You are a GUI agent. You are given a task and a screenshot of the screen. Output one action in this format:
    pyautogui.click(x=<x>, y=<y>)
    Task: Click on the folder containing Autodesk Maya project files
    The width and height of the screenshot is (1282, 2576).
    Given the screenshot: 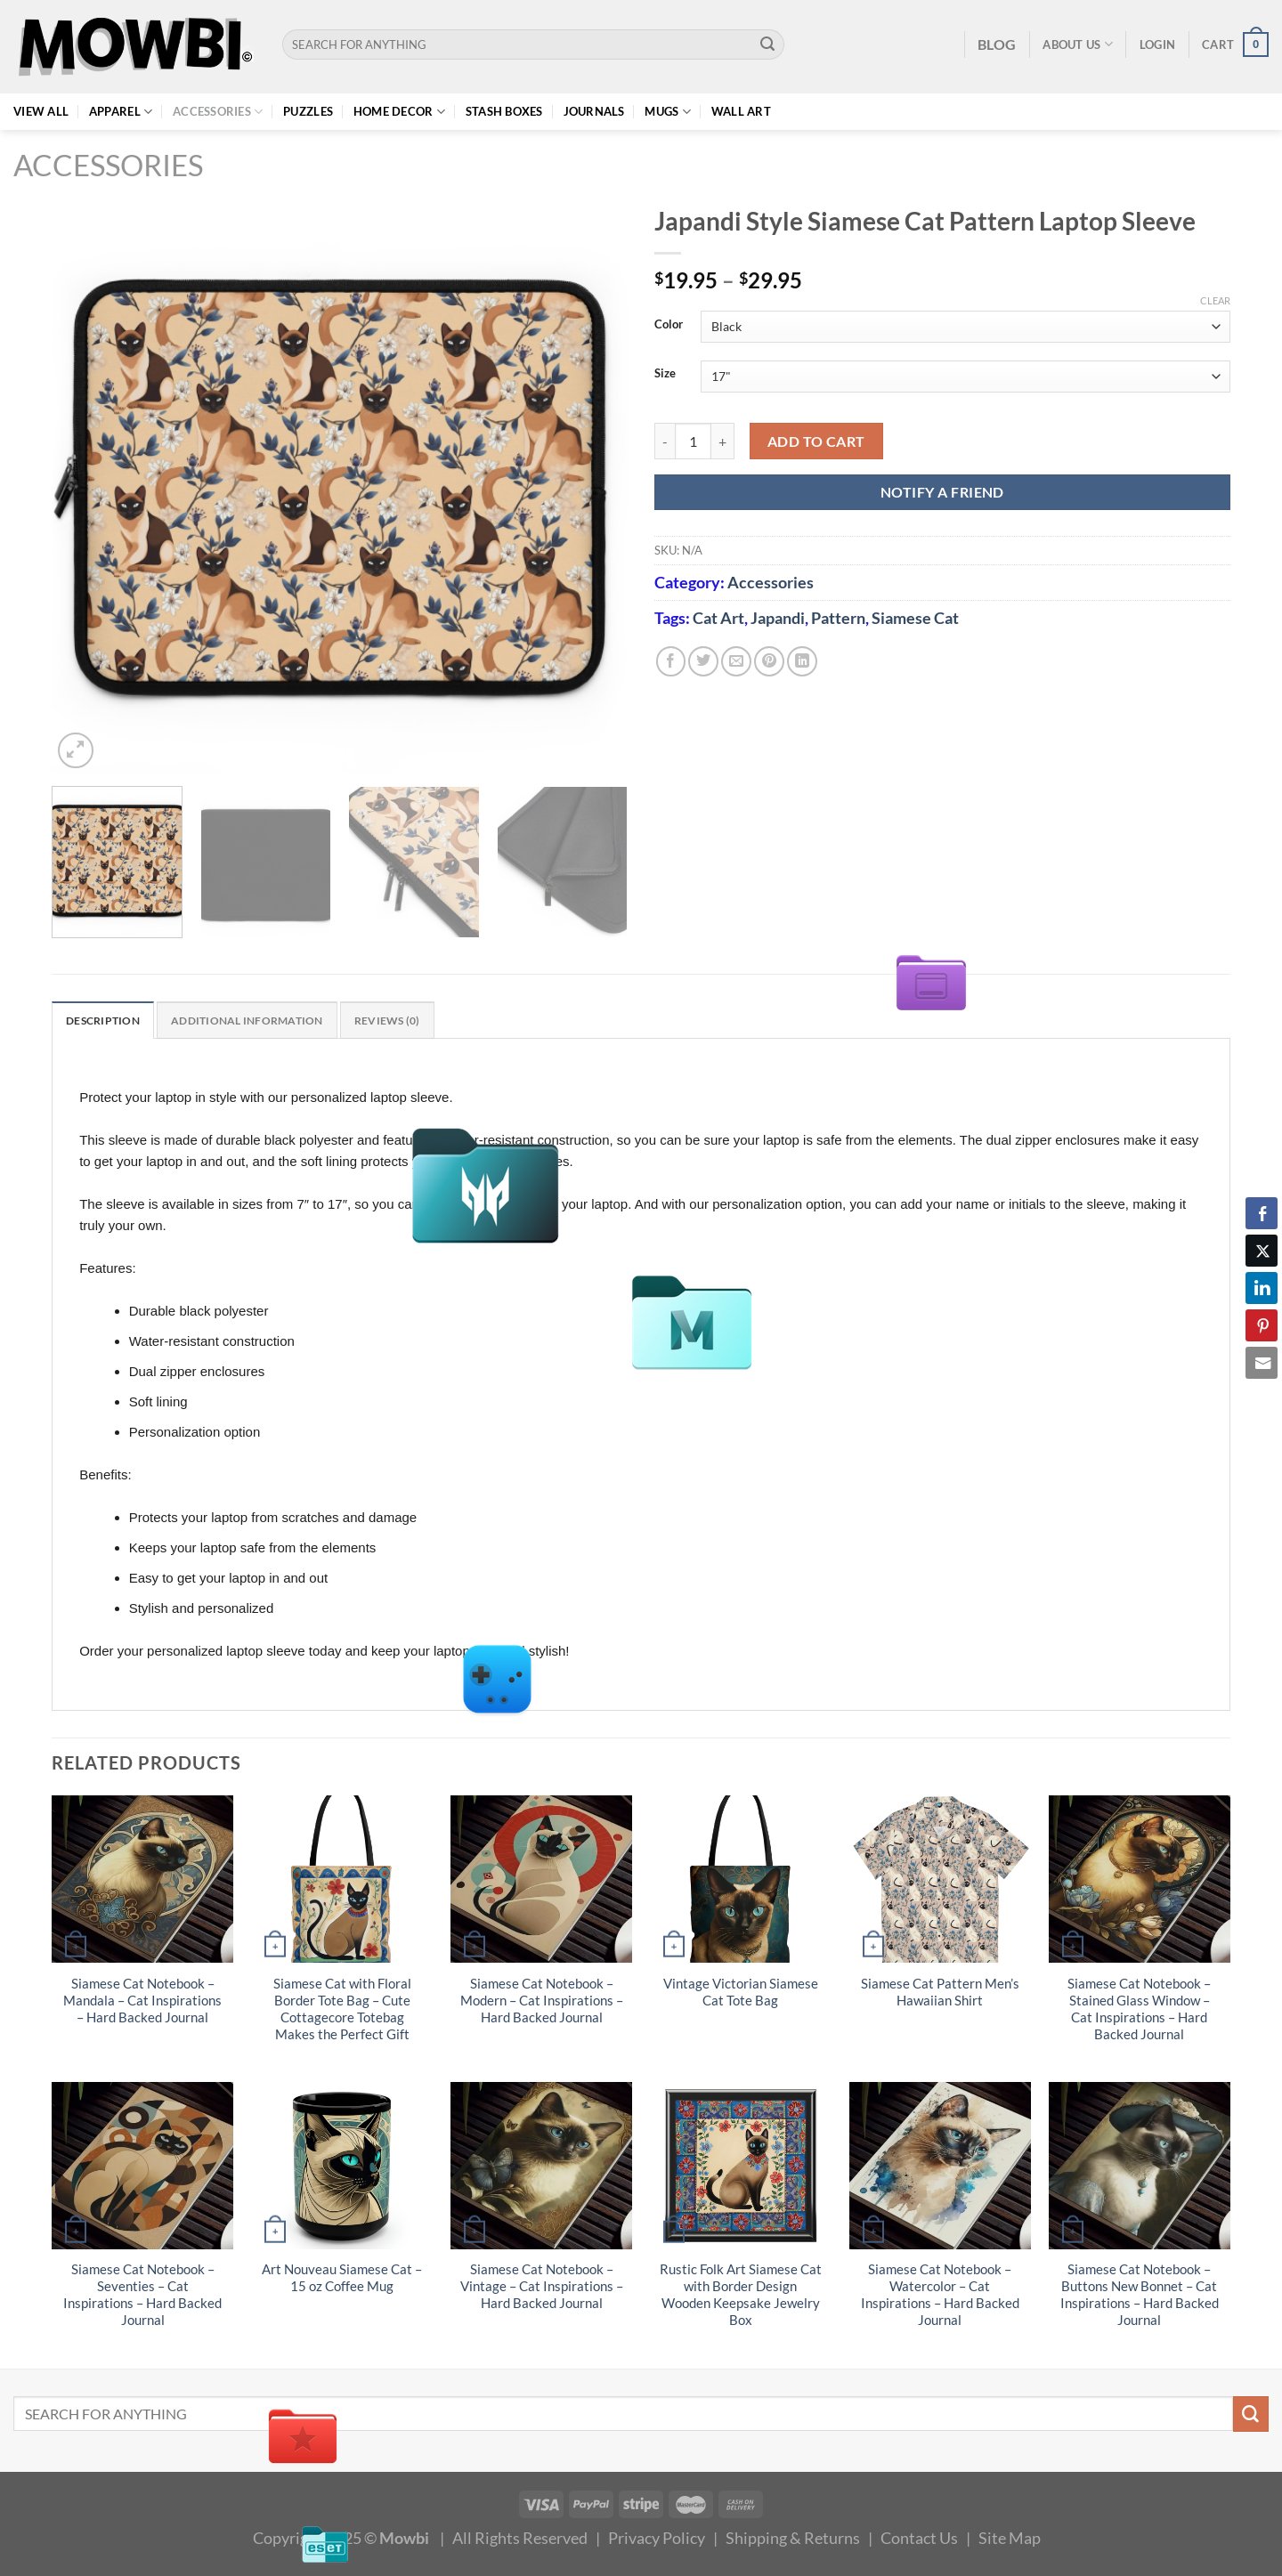 What is the action you would take?
    pyautogui.click(x=691, y=1325)
    